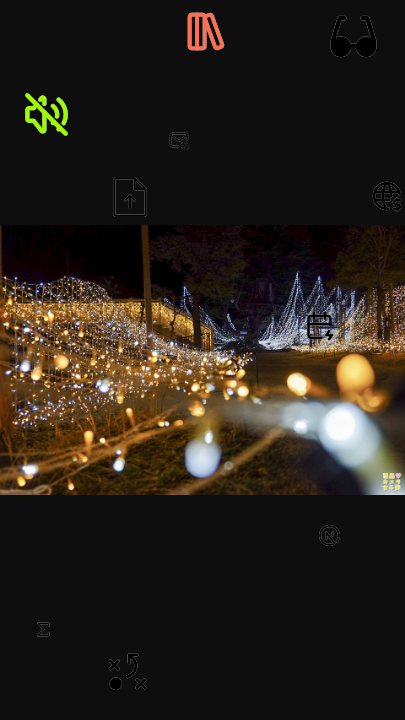 This screenshot has height=720, width=405. I want to click on mute audio, so click(46, 114).